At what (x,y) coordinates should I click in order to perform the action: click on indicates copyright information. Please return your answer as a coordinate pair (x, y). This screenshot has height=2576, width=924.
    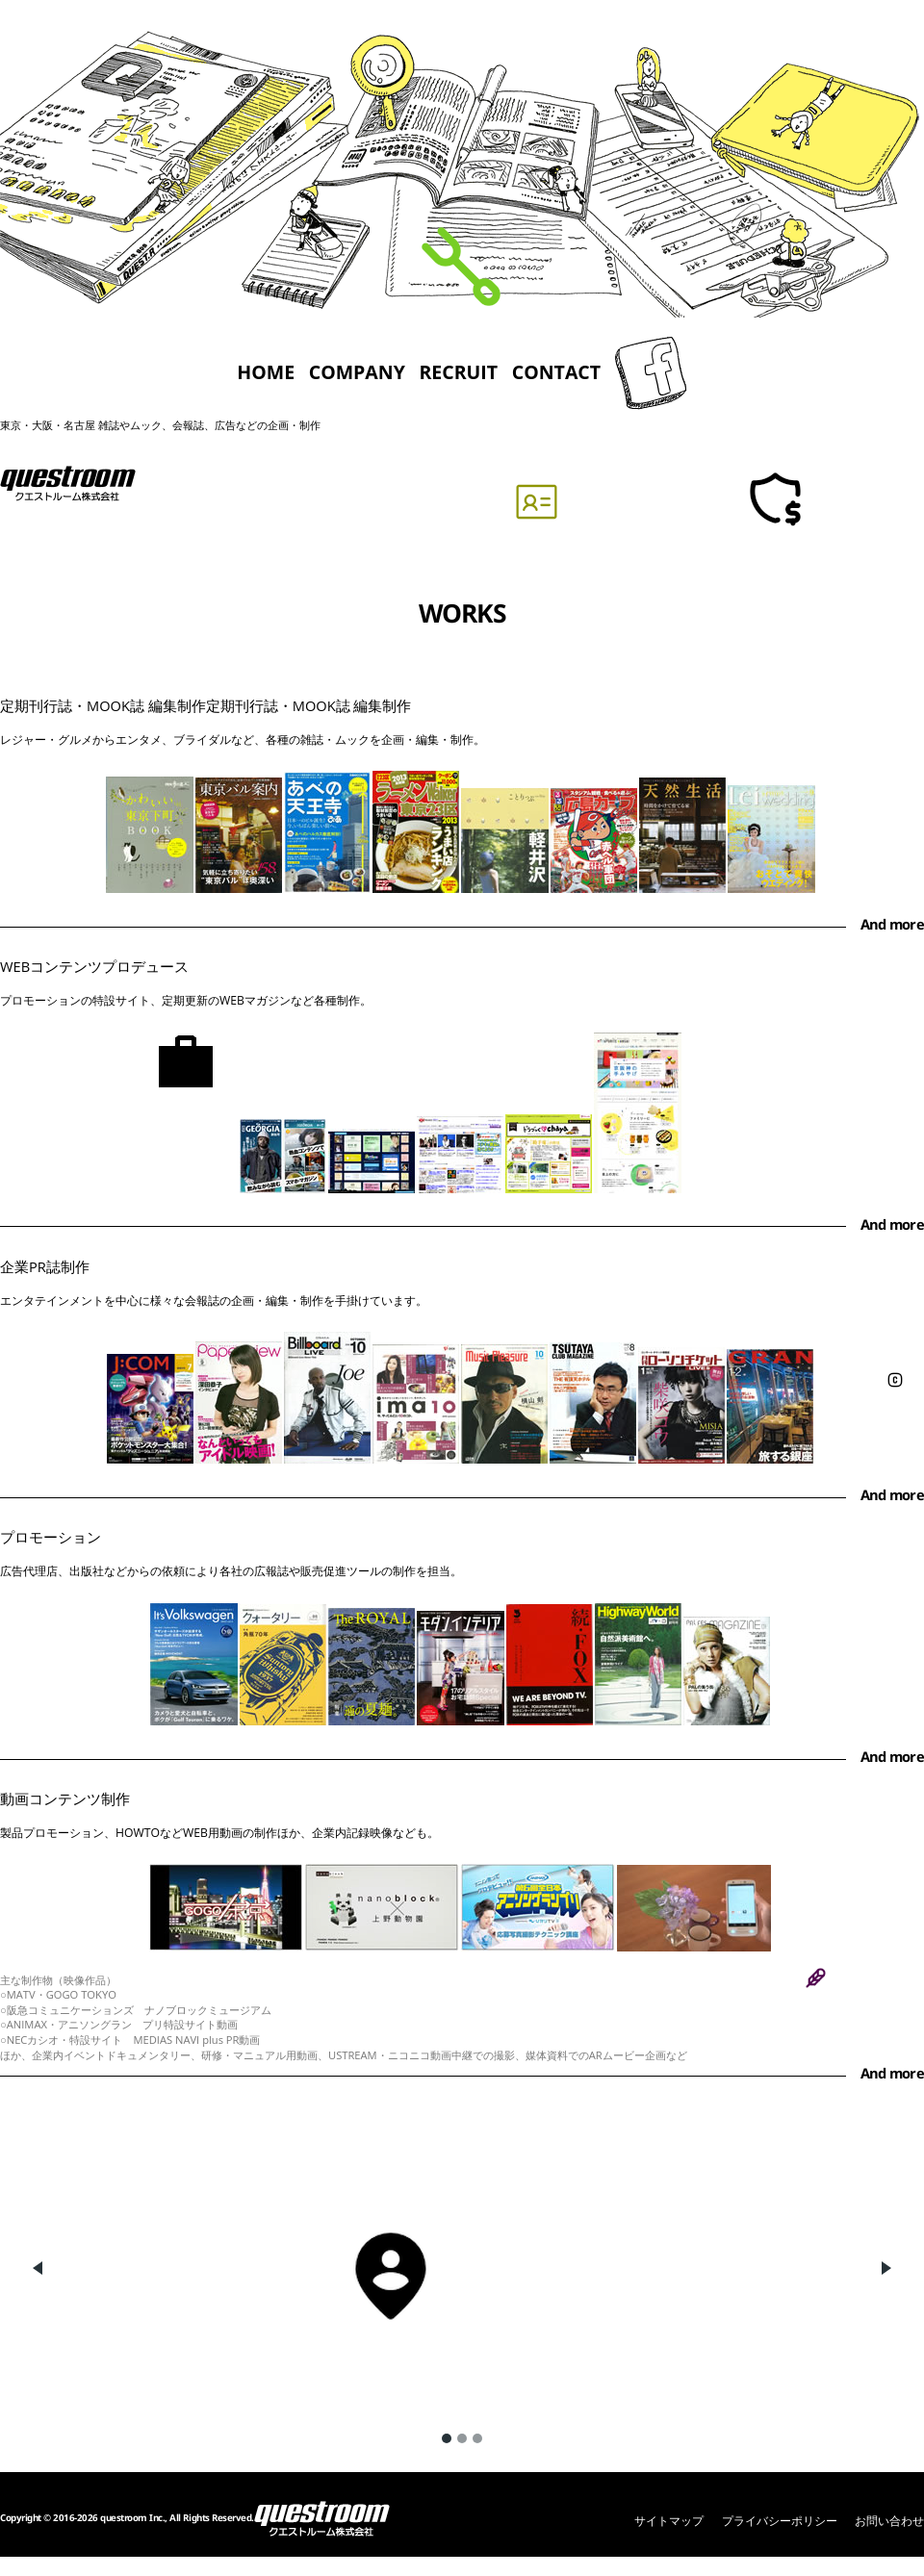
    Looking at the image, I should click on (895, 1380).